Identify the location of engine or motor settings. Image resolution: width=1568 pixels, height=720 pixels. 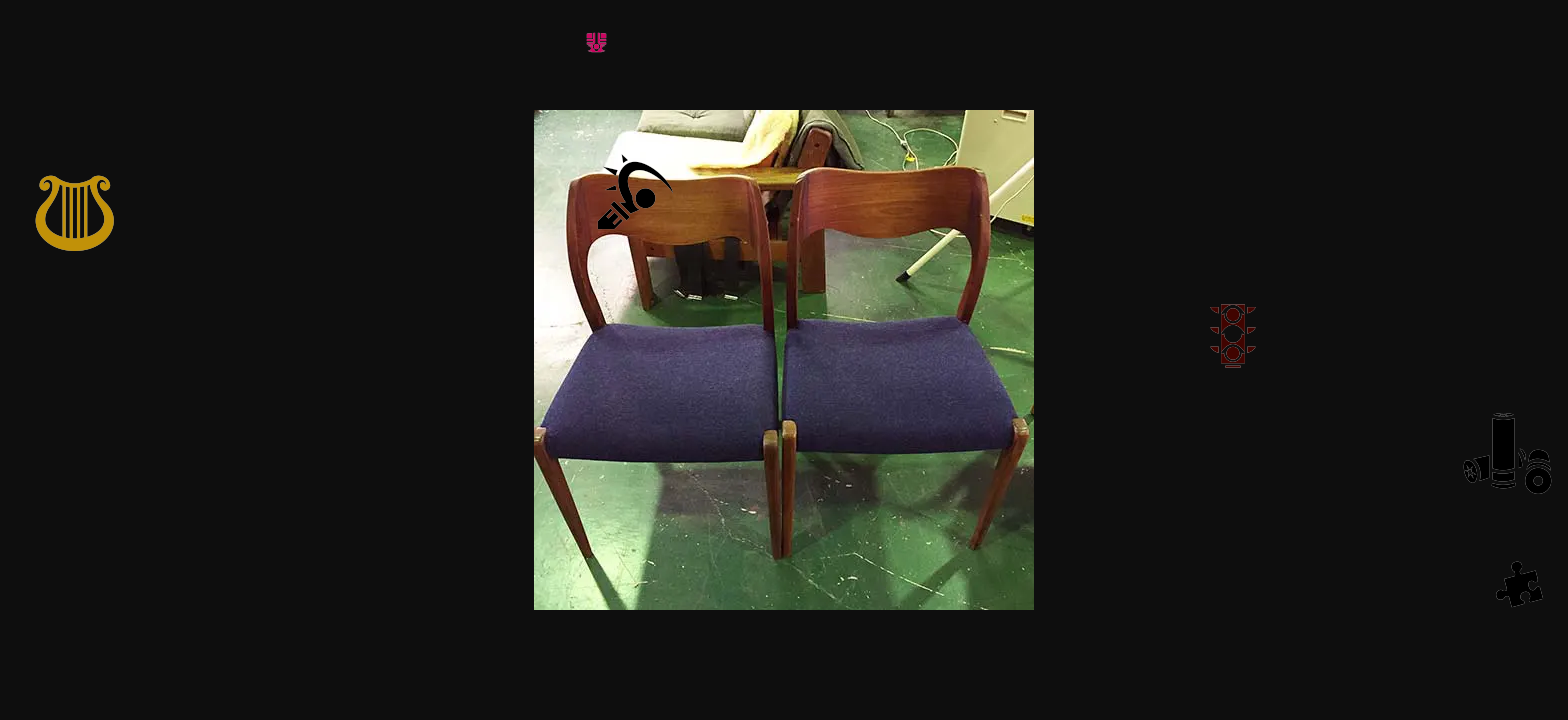
(596, 42).